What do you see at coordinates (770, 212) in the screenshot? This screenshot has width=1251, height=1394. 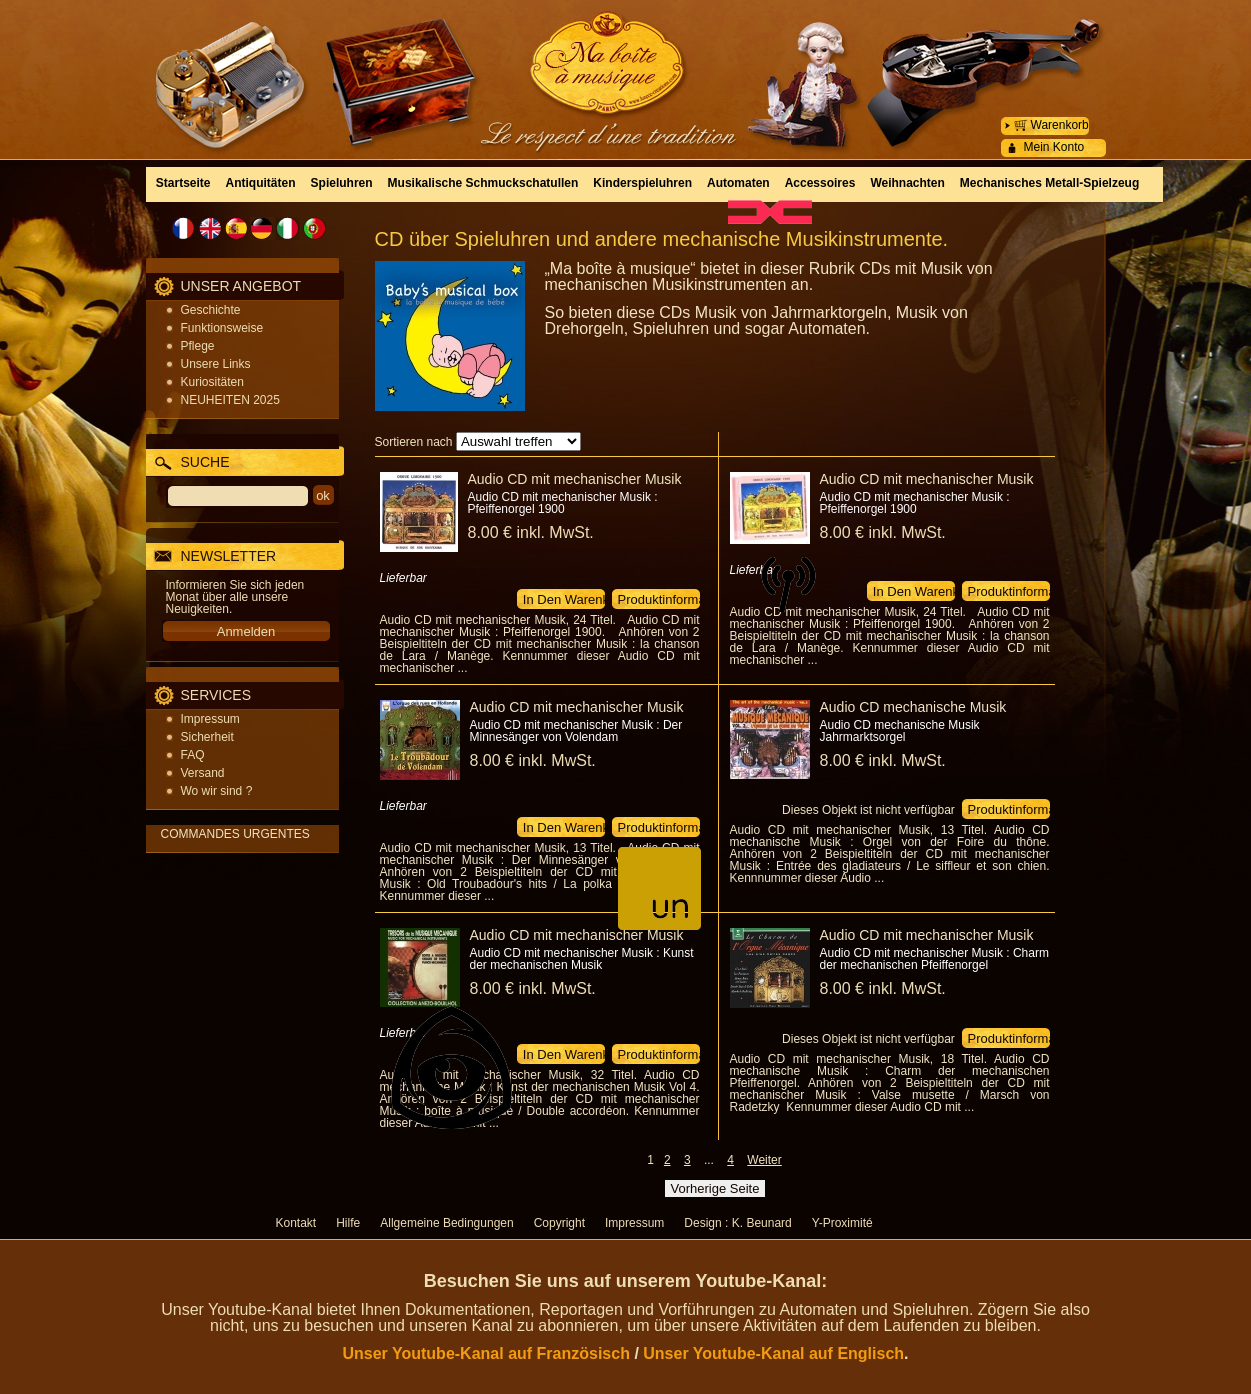 I see `dacia brand logo` at bounding box center [770, 212].